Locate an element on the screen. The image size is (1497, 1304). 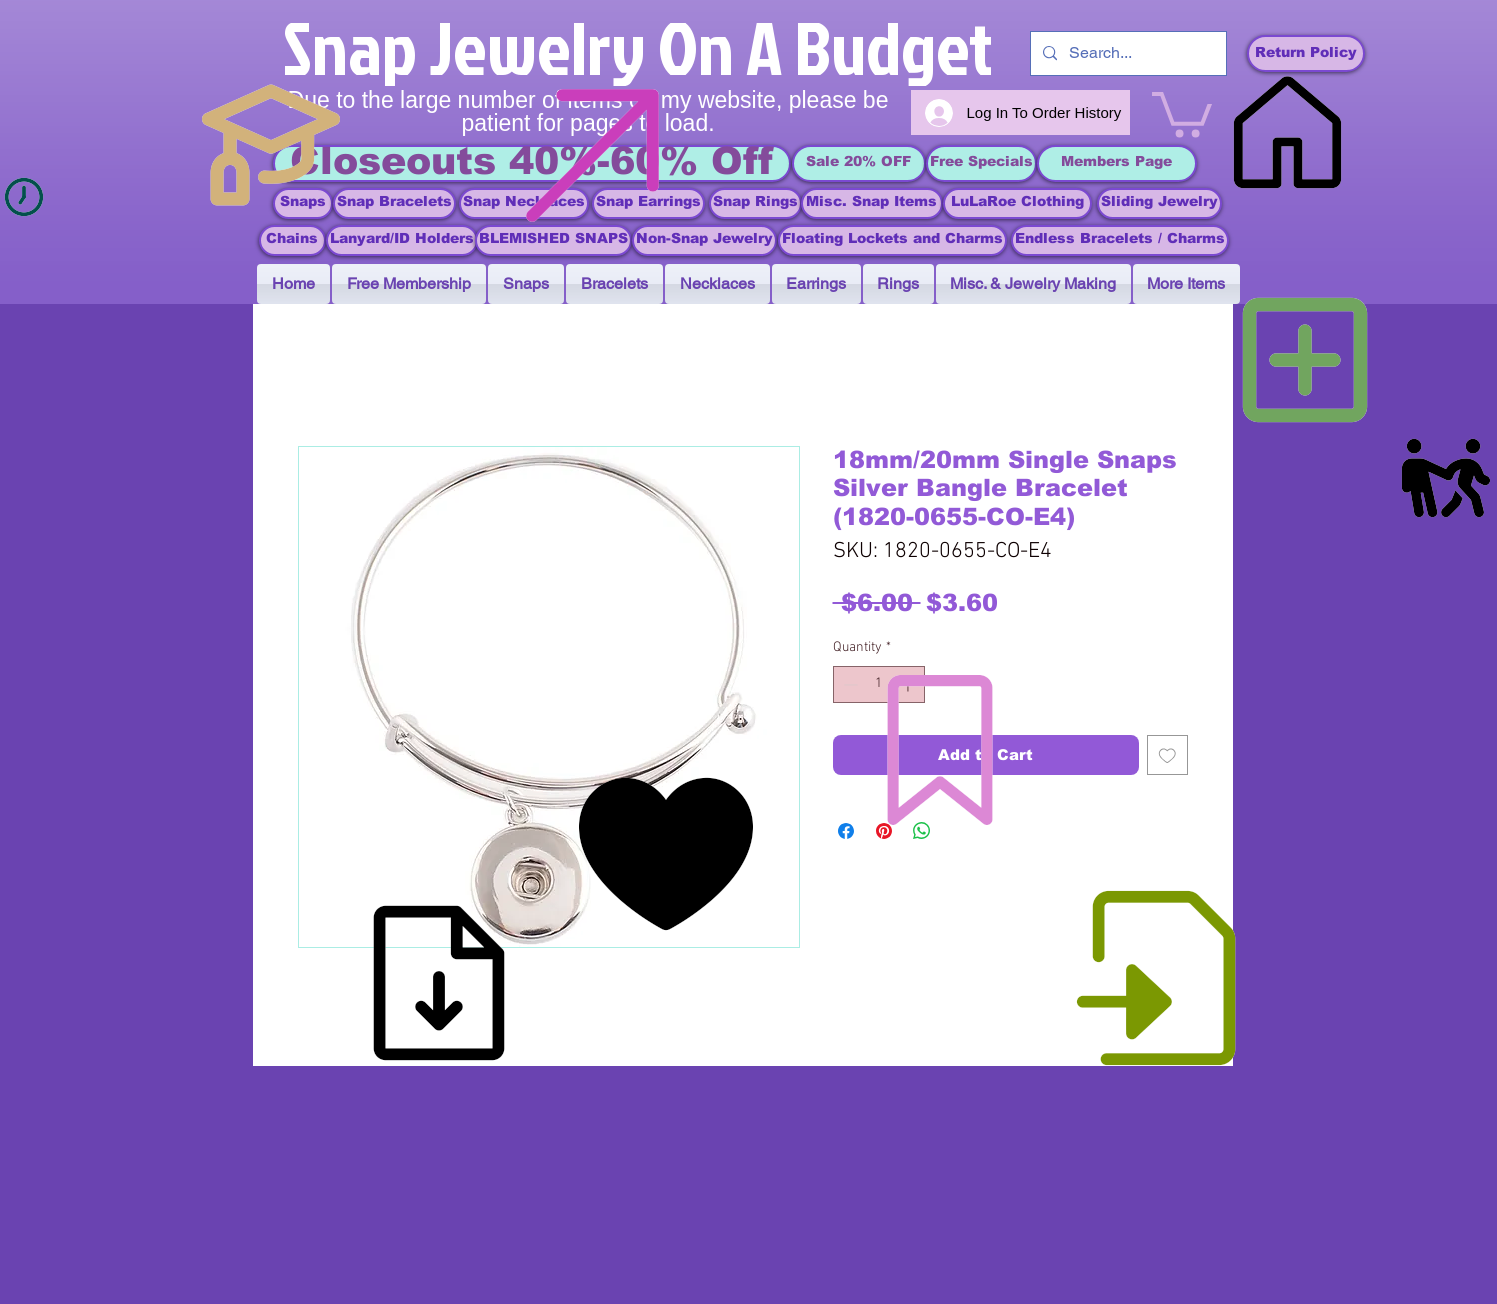
access learning or education resources is located at coordinates (271, 145).